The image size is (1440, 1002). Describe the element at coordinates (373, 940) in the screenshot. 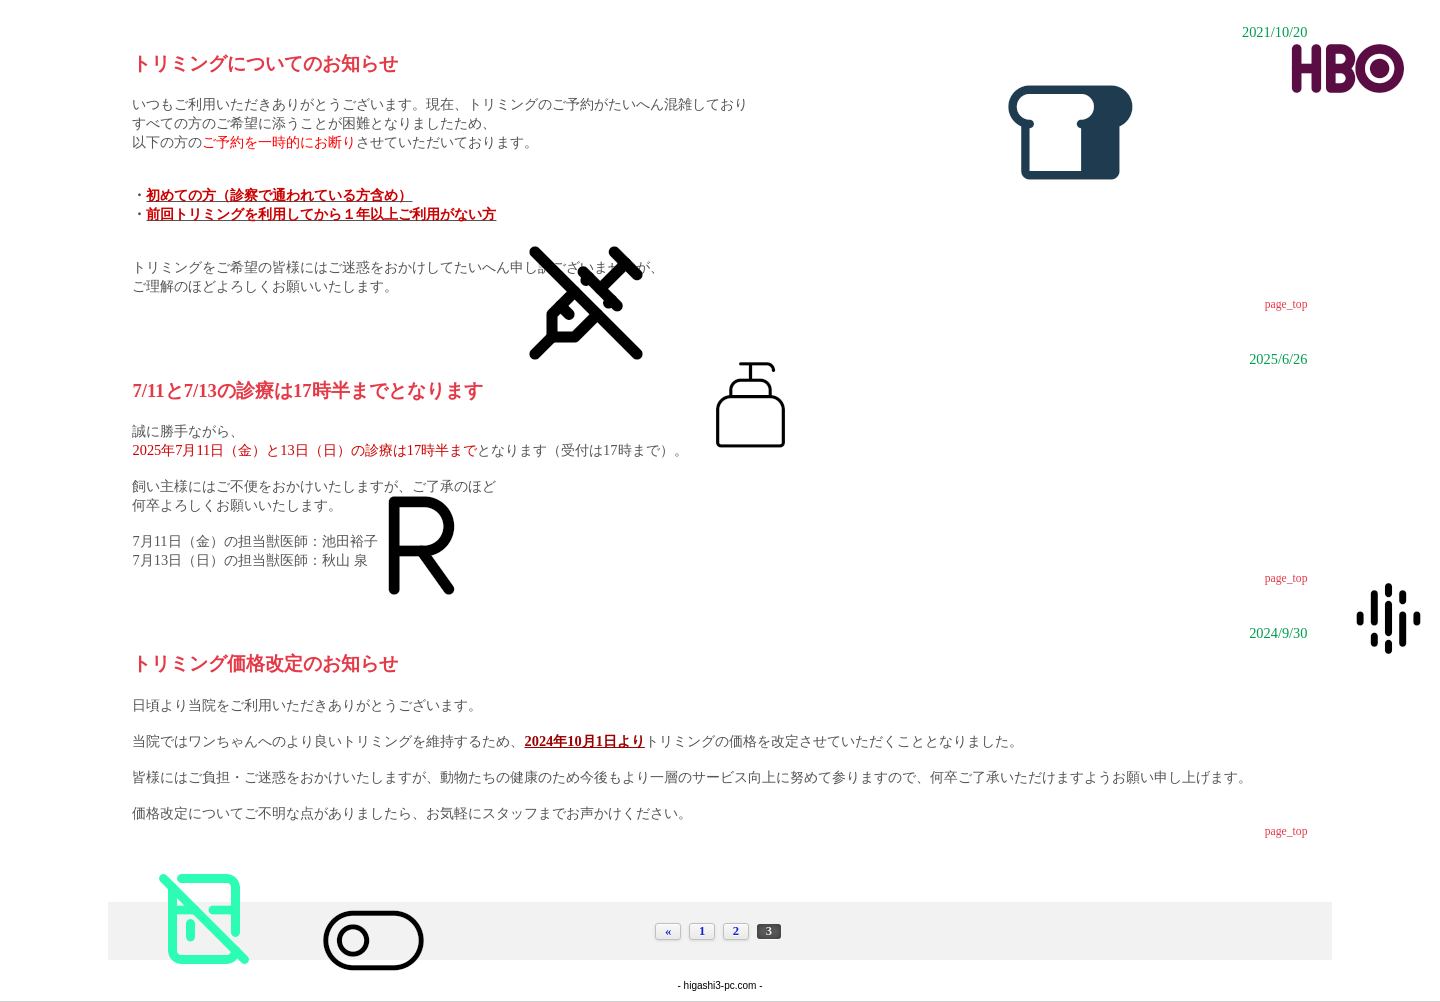

I see `toggle switch in off position` at that location.